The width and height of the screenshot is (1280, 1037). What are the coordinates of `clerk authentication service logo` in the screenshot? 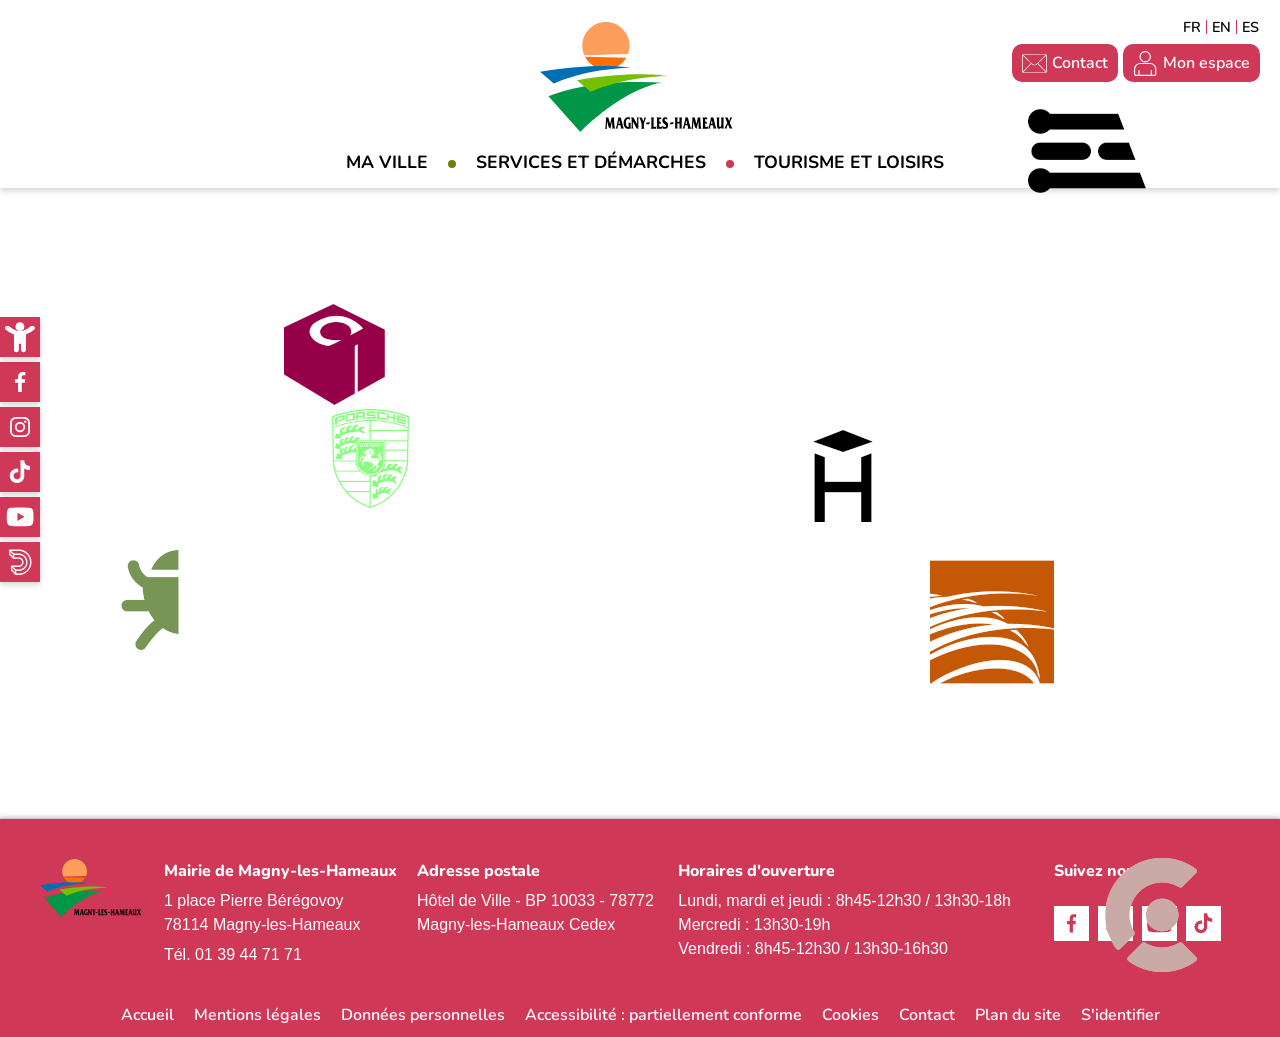 It's located at (1151, 915).